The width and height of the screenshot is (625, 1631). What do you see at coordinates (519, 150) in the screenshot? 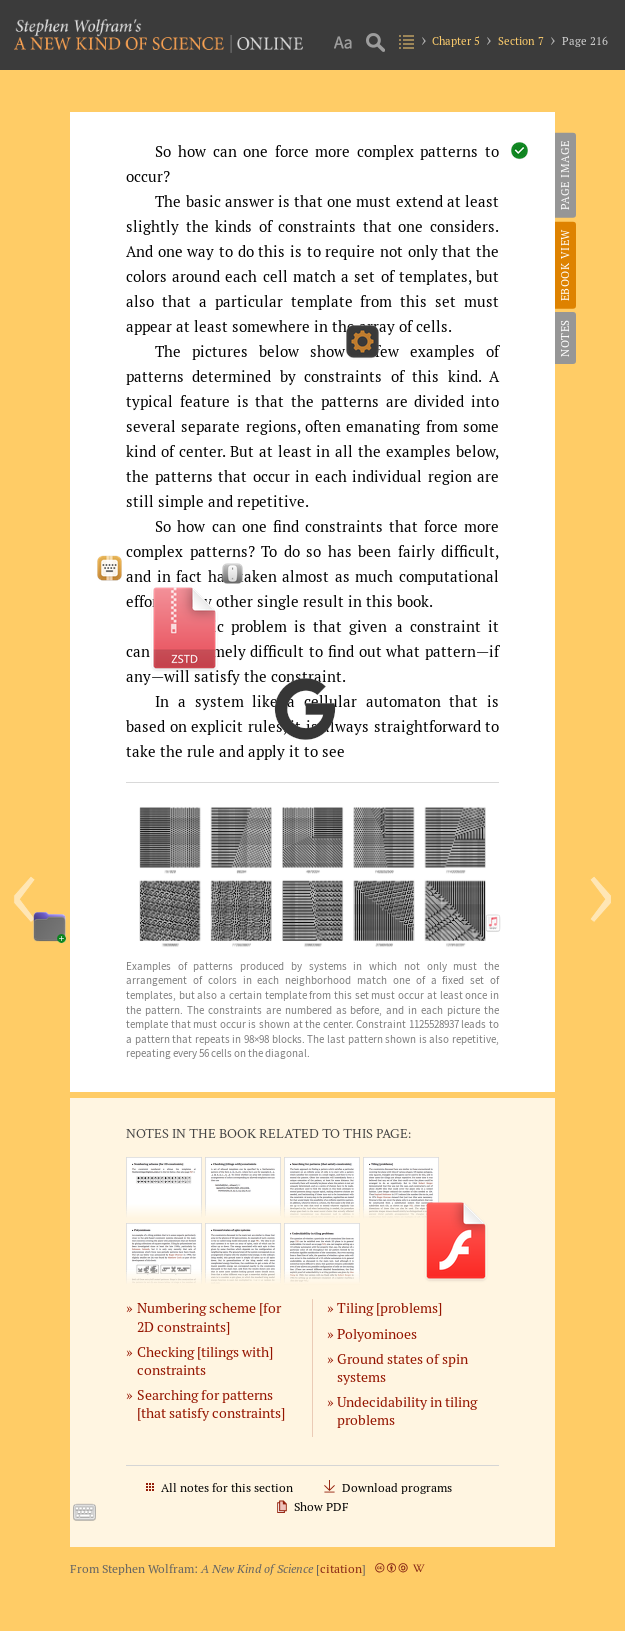
I see `confirm or accept a calculation` at bounding box center [519, 150].